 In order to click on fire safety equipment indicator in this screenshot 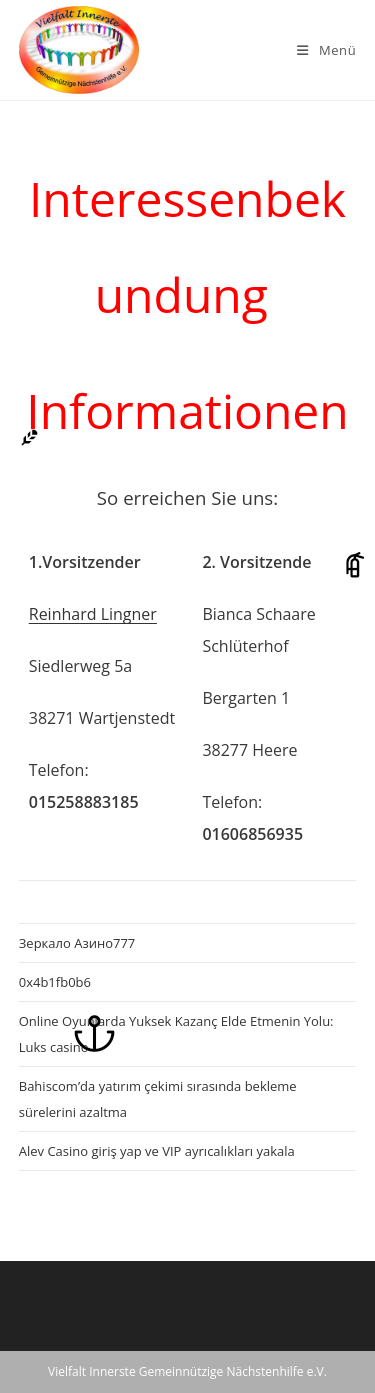, I will do `click(354, 565)`.